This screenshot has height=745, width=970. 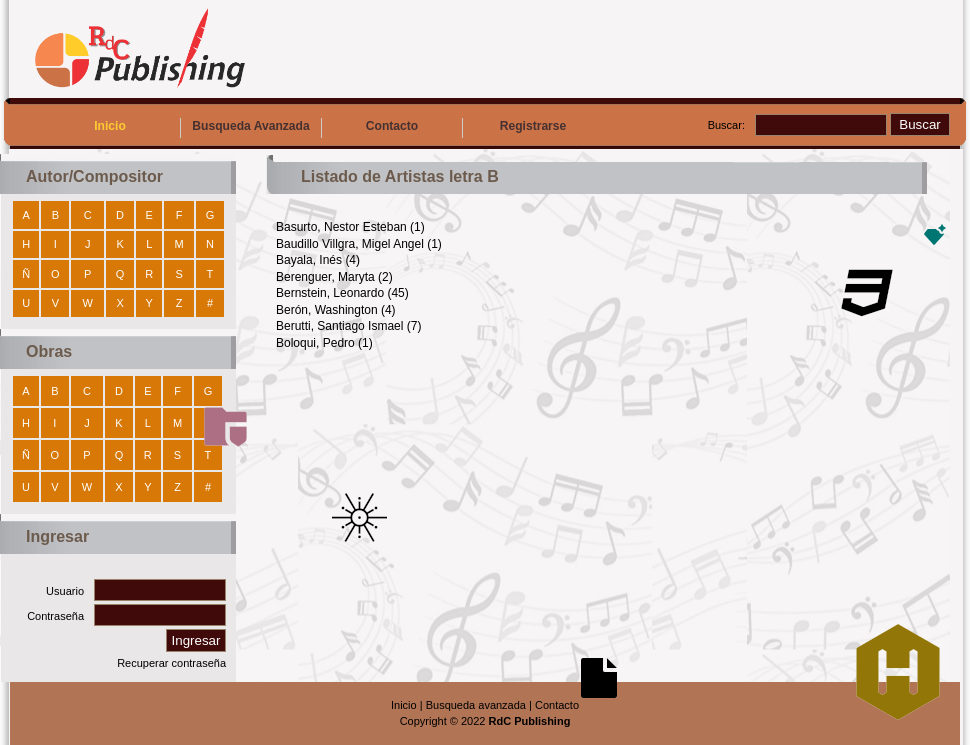 What do you see at coordinates (867, 293) in the screenshot?
I see `CSS3 stylesheet language logo` at bounding box center [867, 293].